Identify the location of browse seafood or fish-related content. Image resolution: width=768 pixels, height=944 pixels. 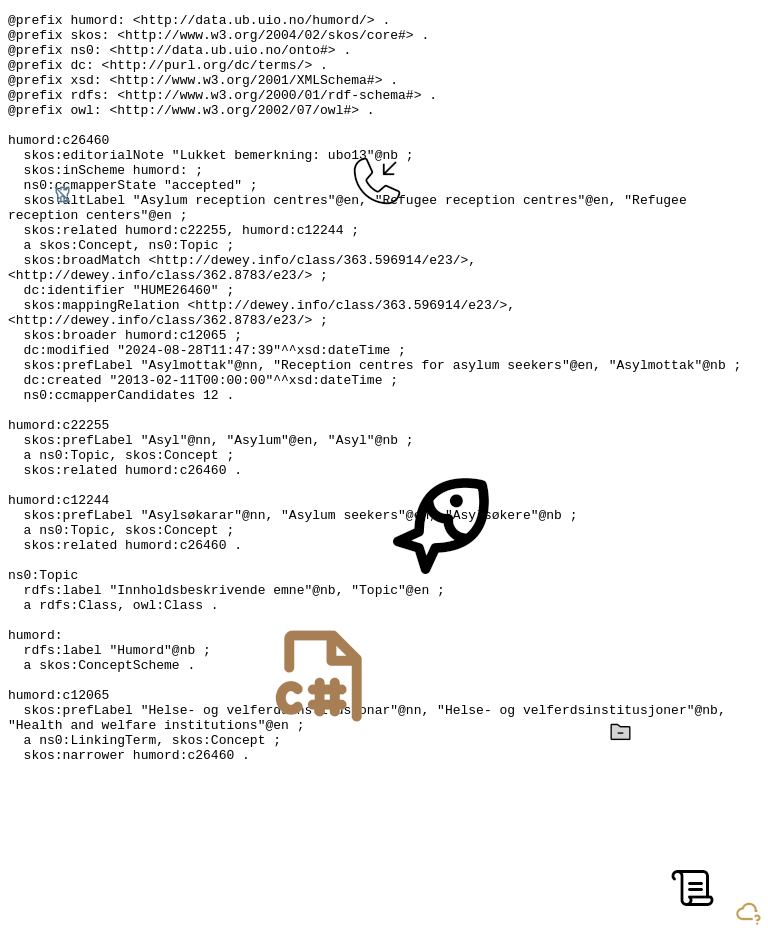
(445, 522).